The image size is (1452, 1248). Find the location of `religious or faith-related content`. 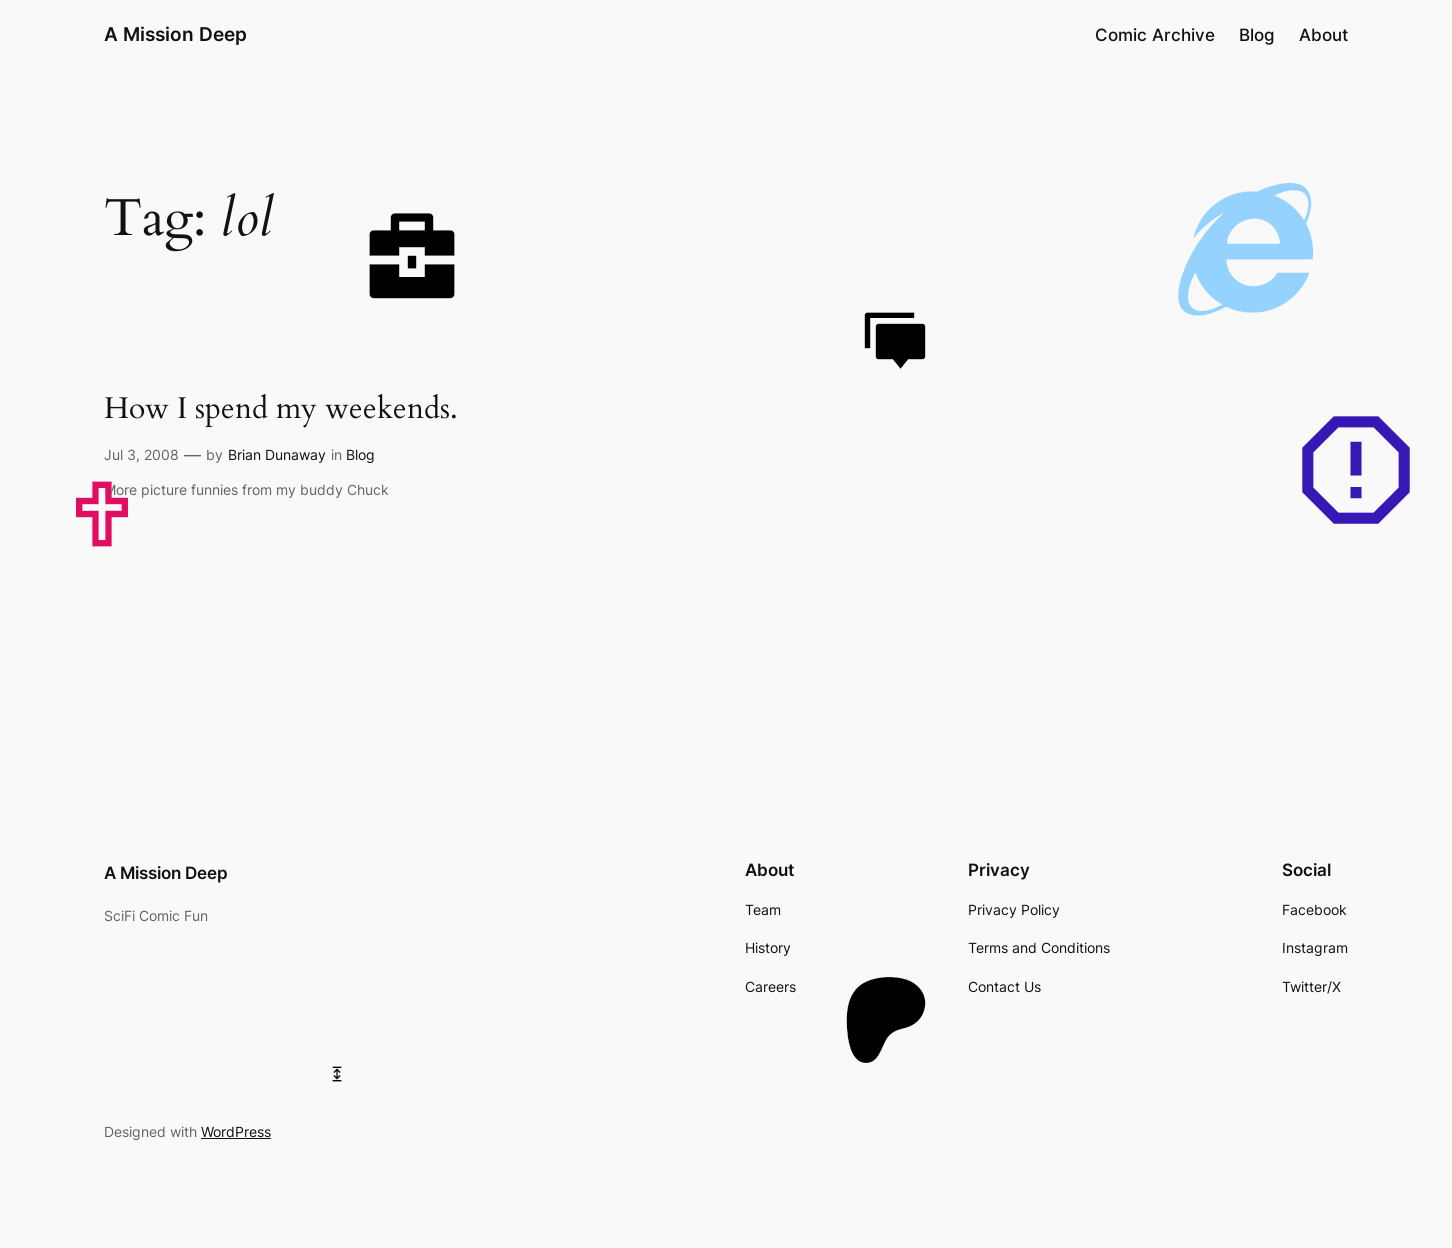

religious or faith-related content is located at coordinates (102, 514).